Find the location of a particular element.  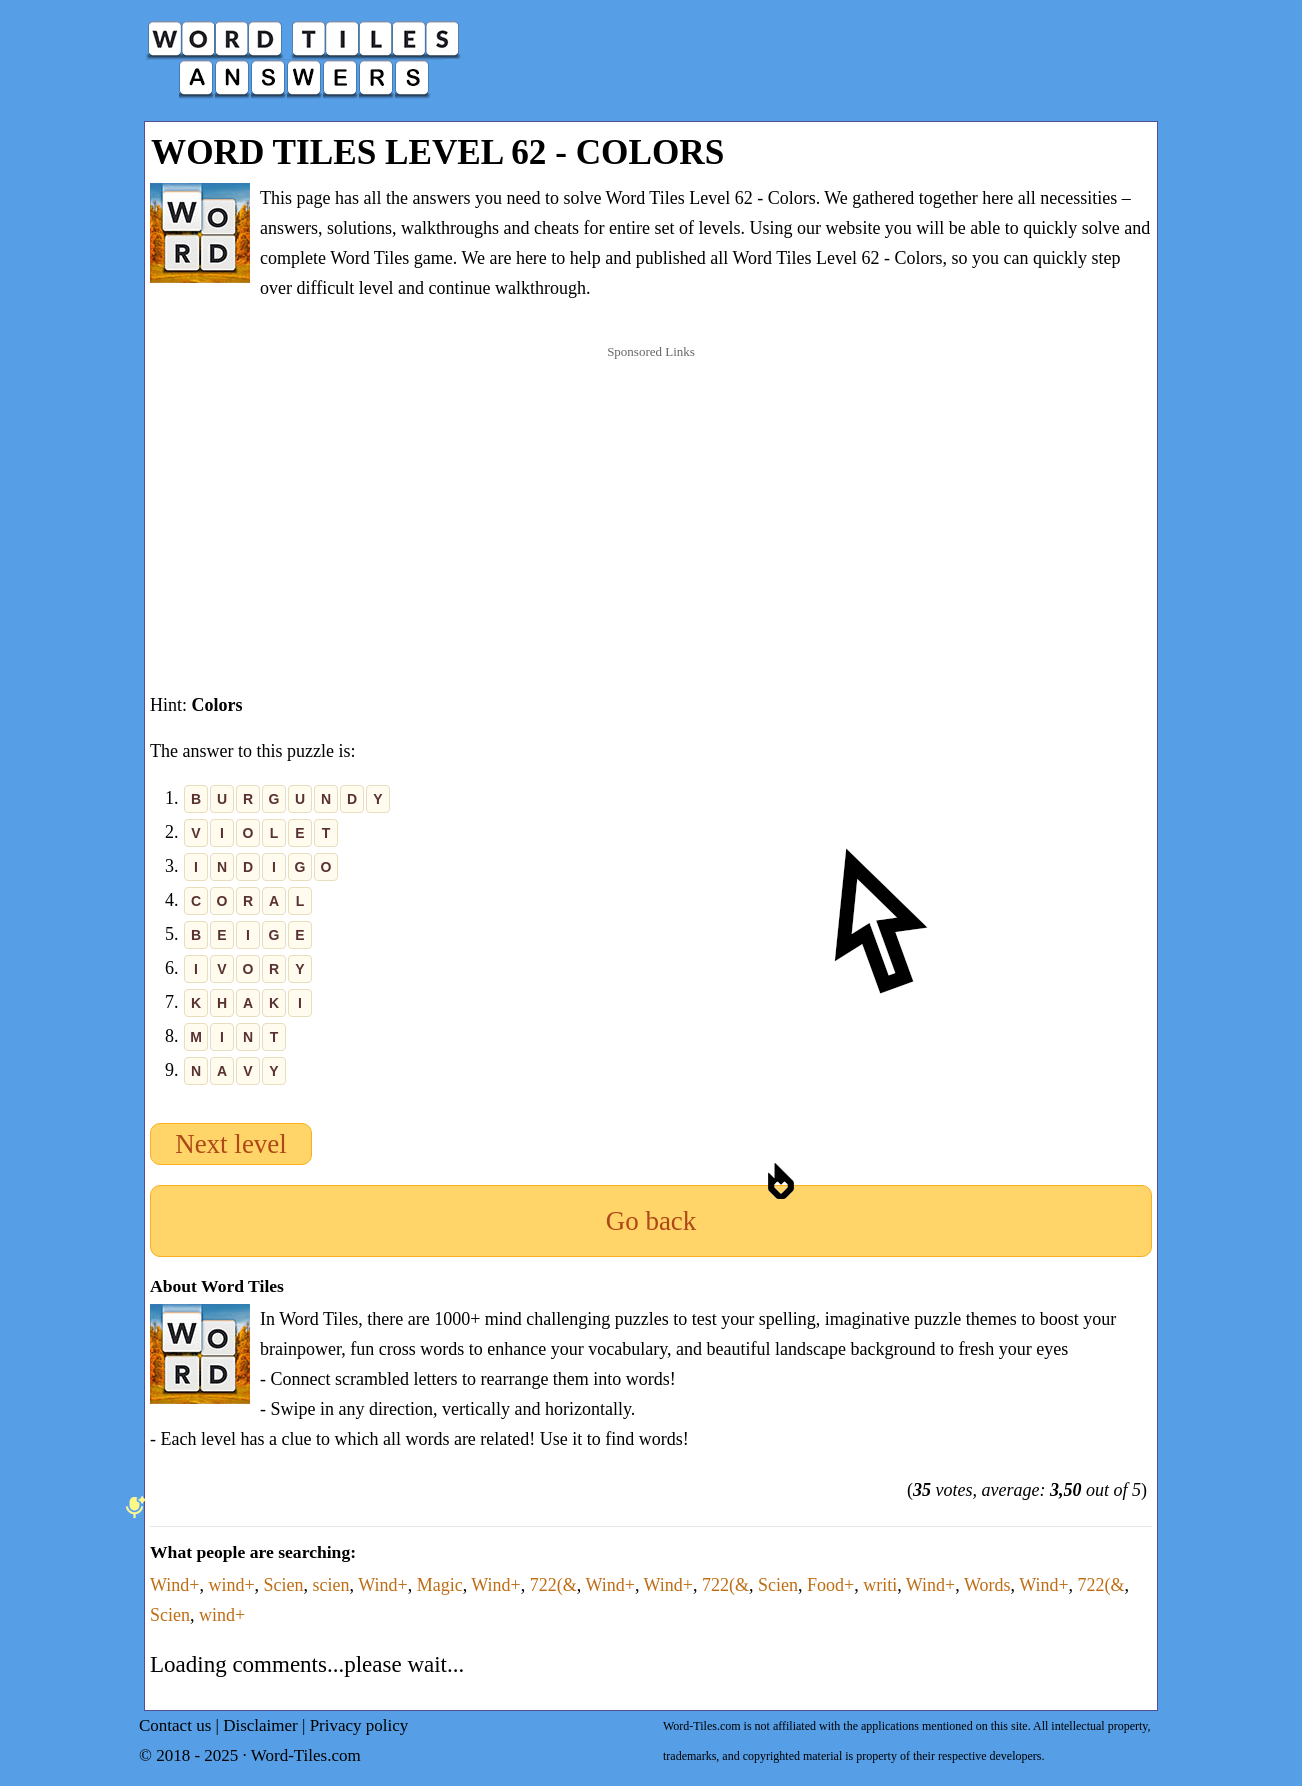

cursor pointer indicating selection mode is located at coordinates (871, 921).